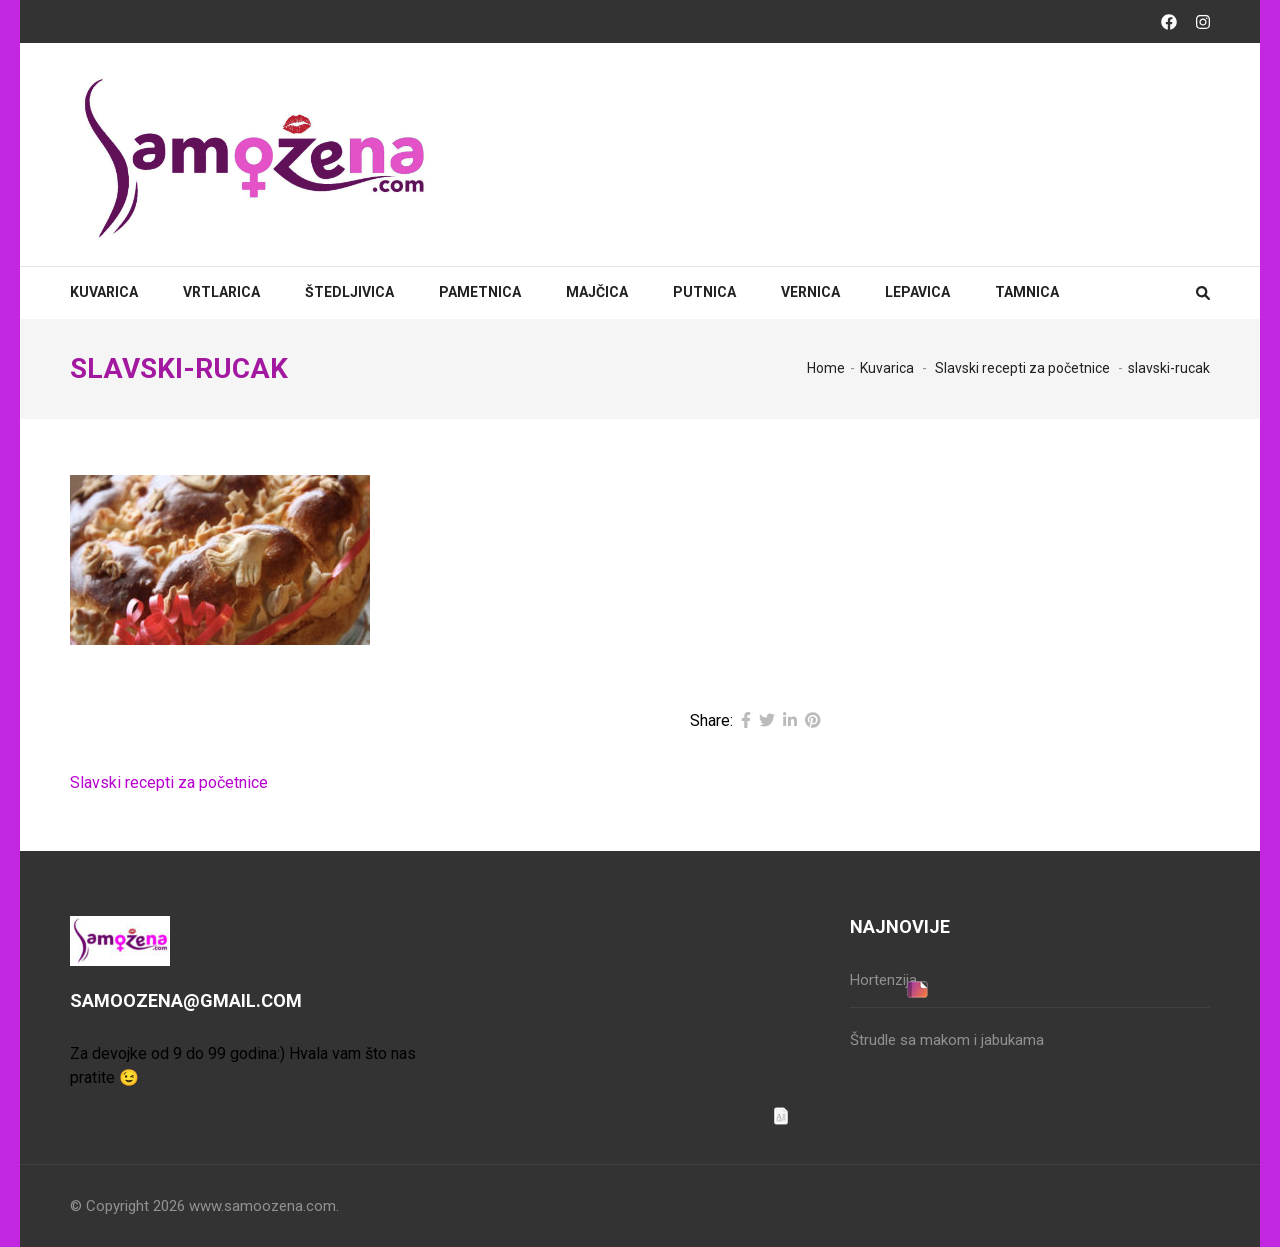 The image size is (1280, 1247). I want to click on change desktop wallpaper, so click(917, 989).